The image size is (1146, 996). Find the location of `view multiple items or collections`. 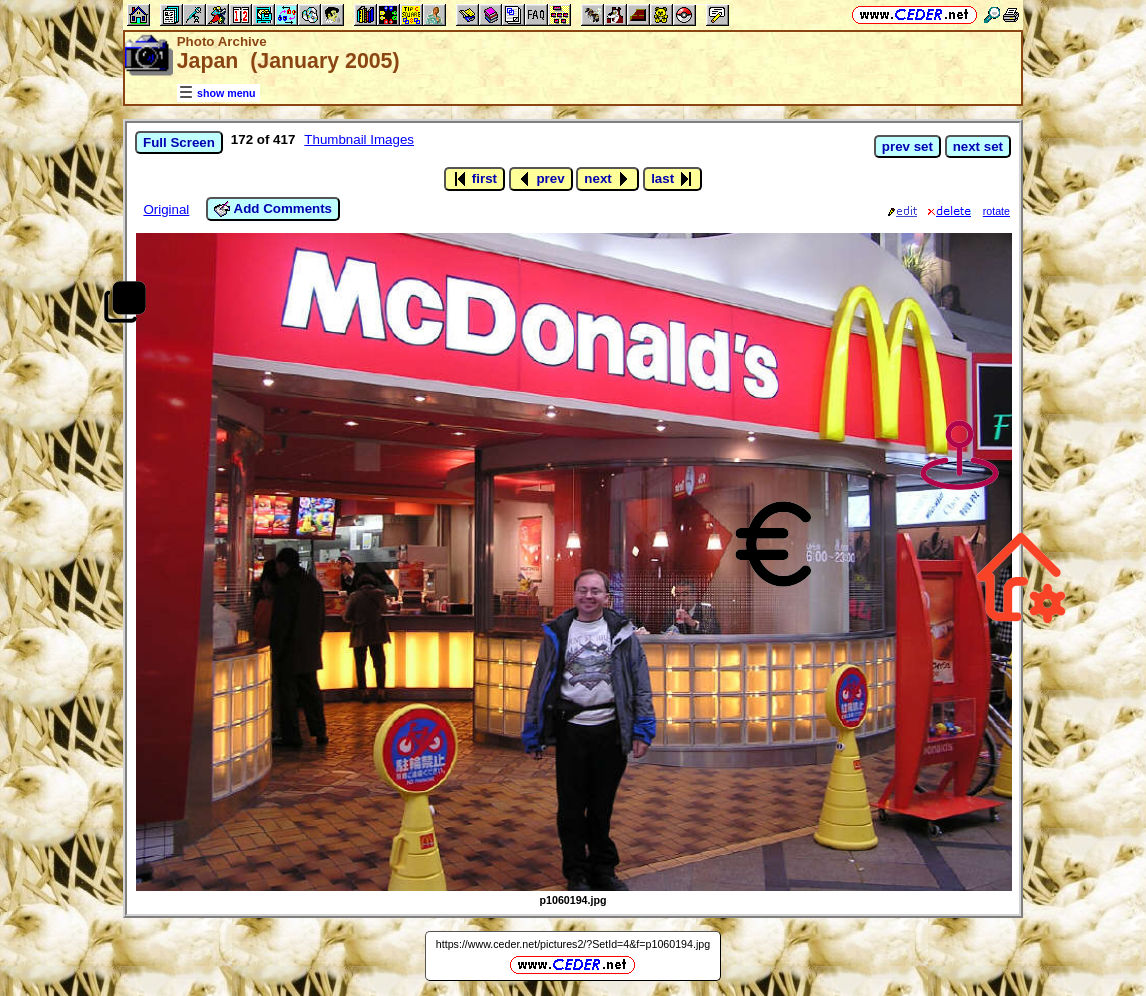

view multiple items or collections is located at coordinates (125, 302).